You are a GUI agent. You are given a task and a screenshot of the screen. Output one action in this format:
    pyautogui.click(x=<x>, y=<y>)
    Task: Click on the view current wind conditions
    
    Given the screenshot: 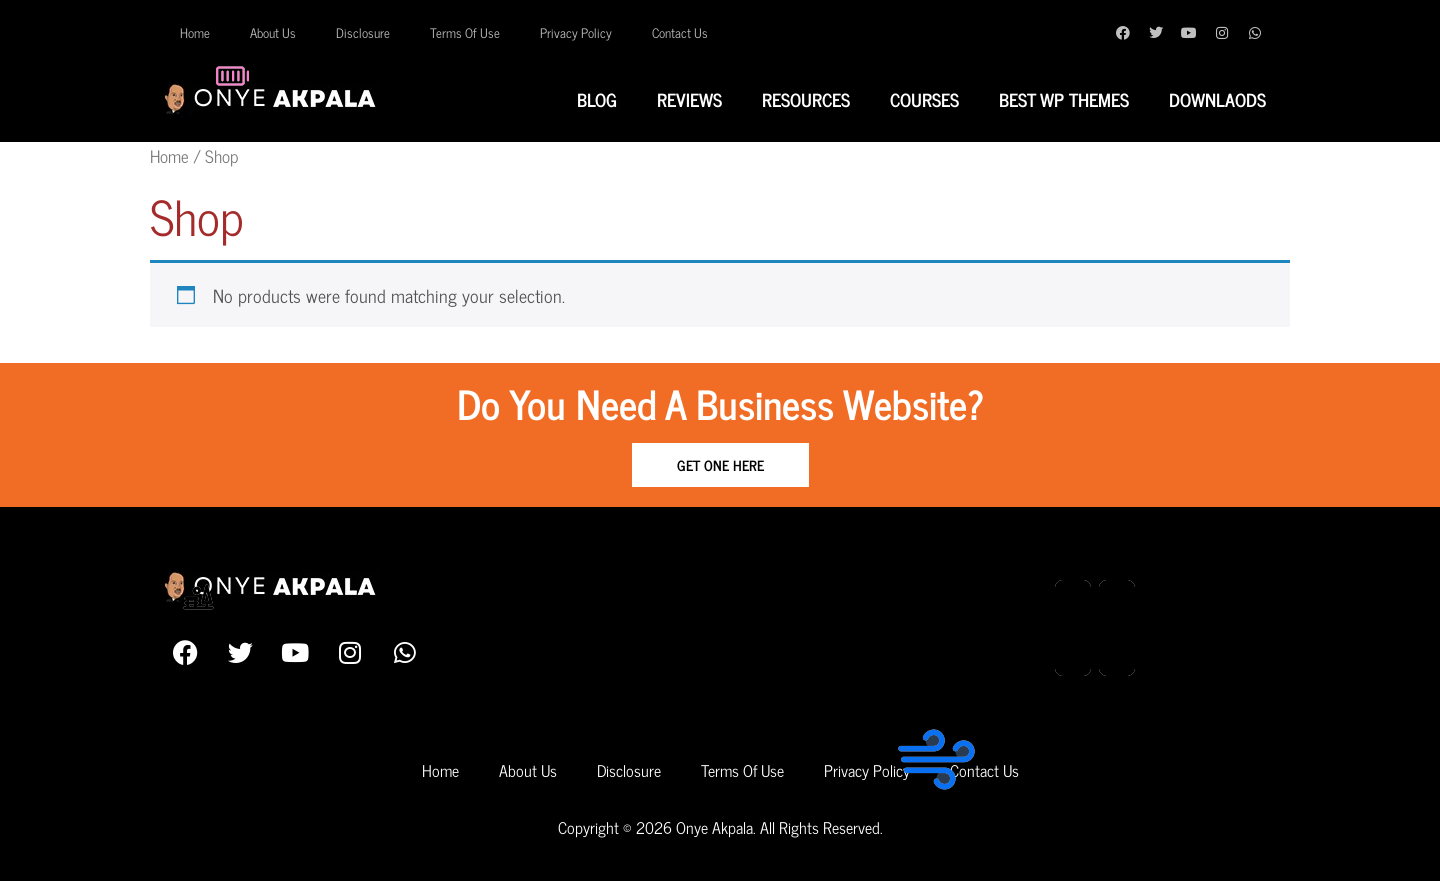 What is the action you would take?
    pyautogui.click(x=936, y=759)
    